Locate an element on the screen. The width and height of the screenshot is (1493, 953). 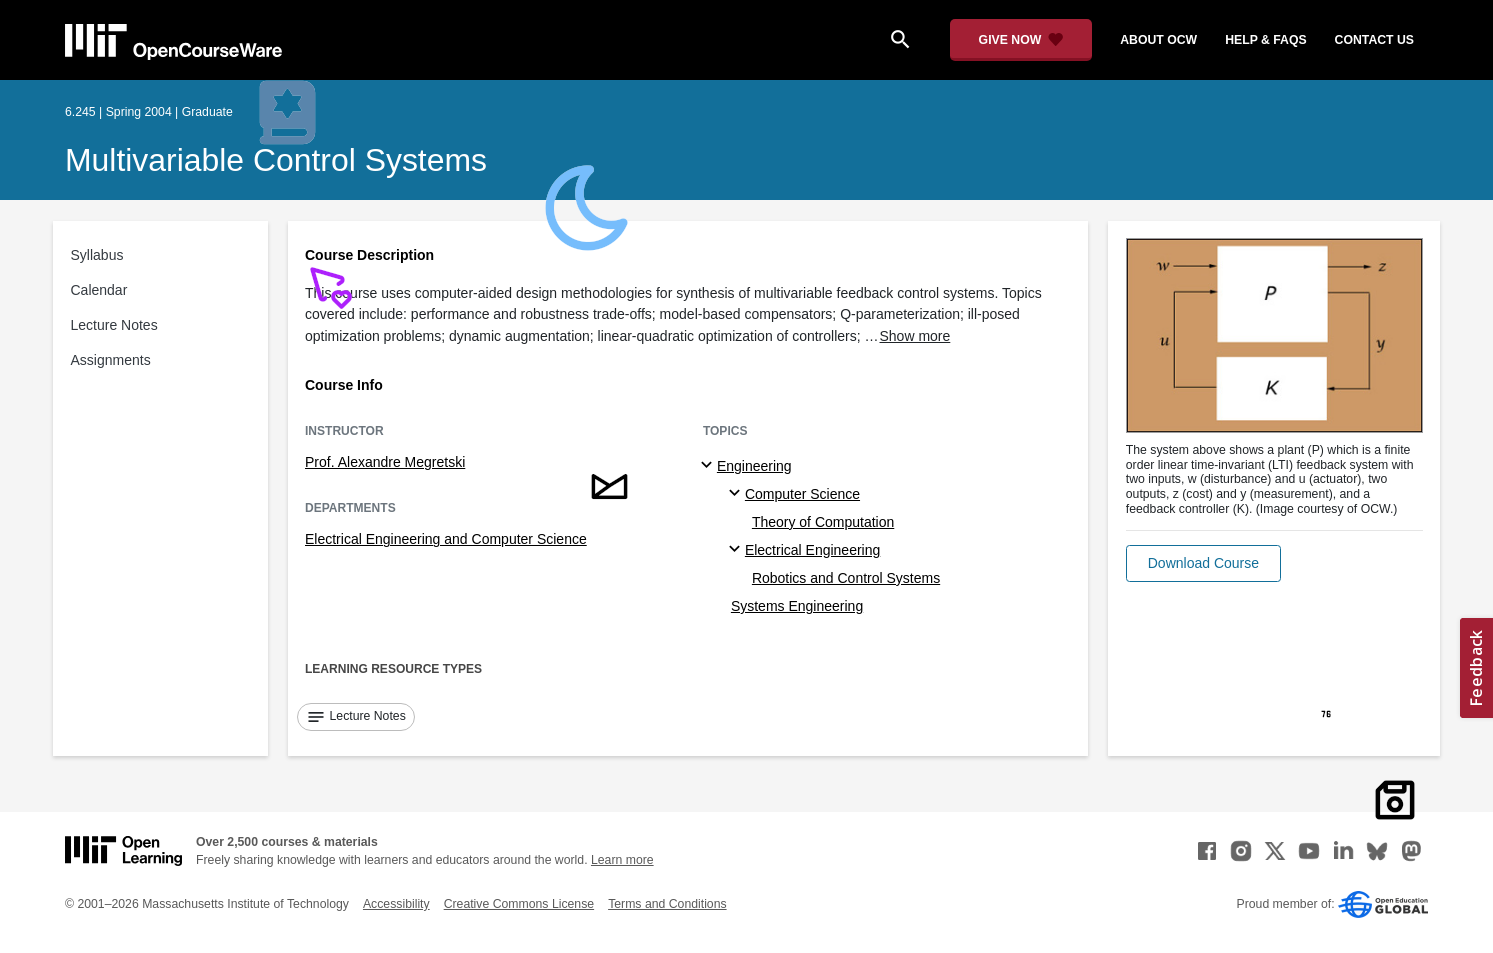
indicates item number 76 in a list or sequence is located at coordinates (1326, 714).